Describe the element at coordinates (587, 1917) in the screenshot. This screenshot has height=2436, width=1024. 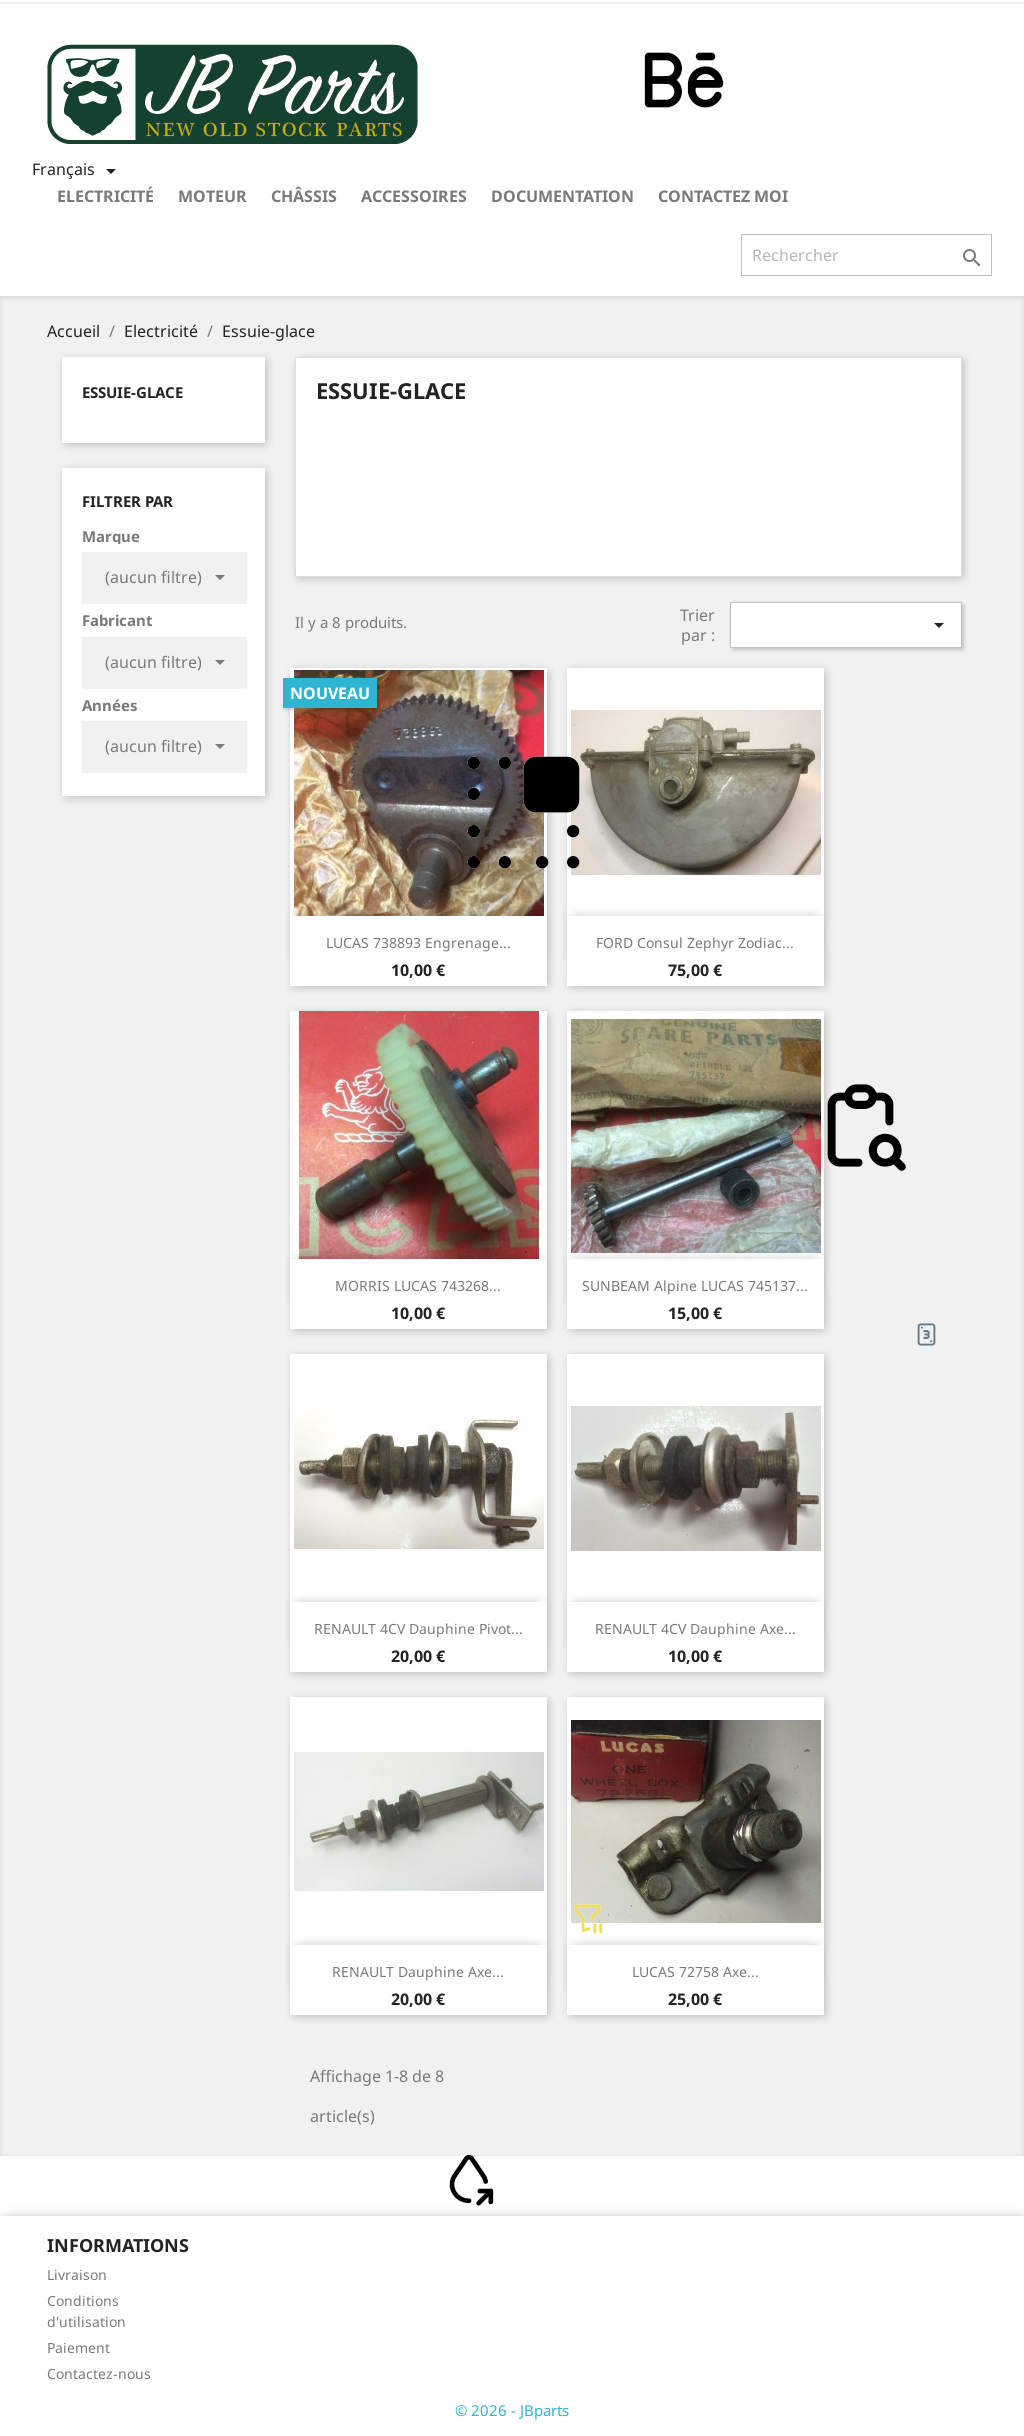
I see `pause active filters` at that location.